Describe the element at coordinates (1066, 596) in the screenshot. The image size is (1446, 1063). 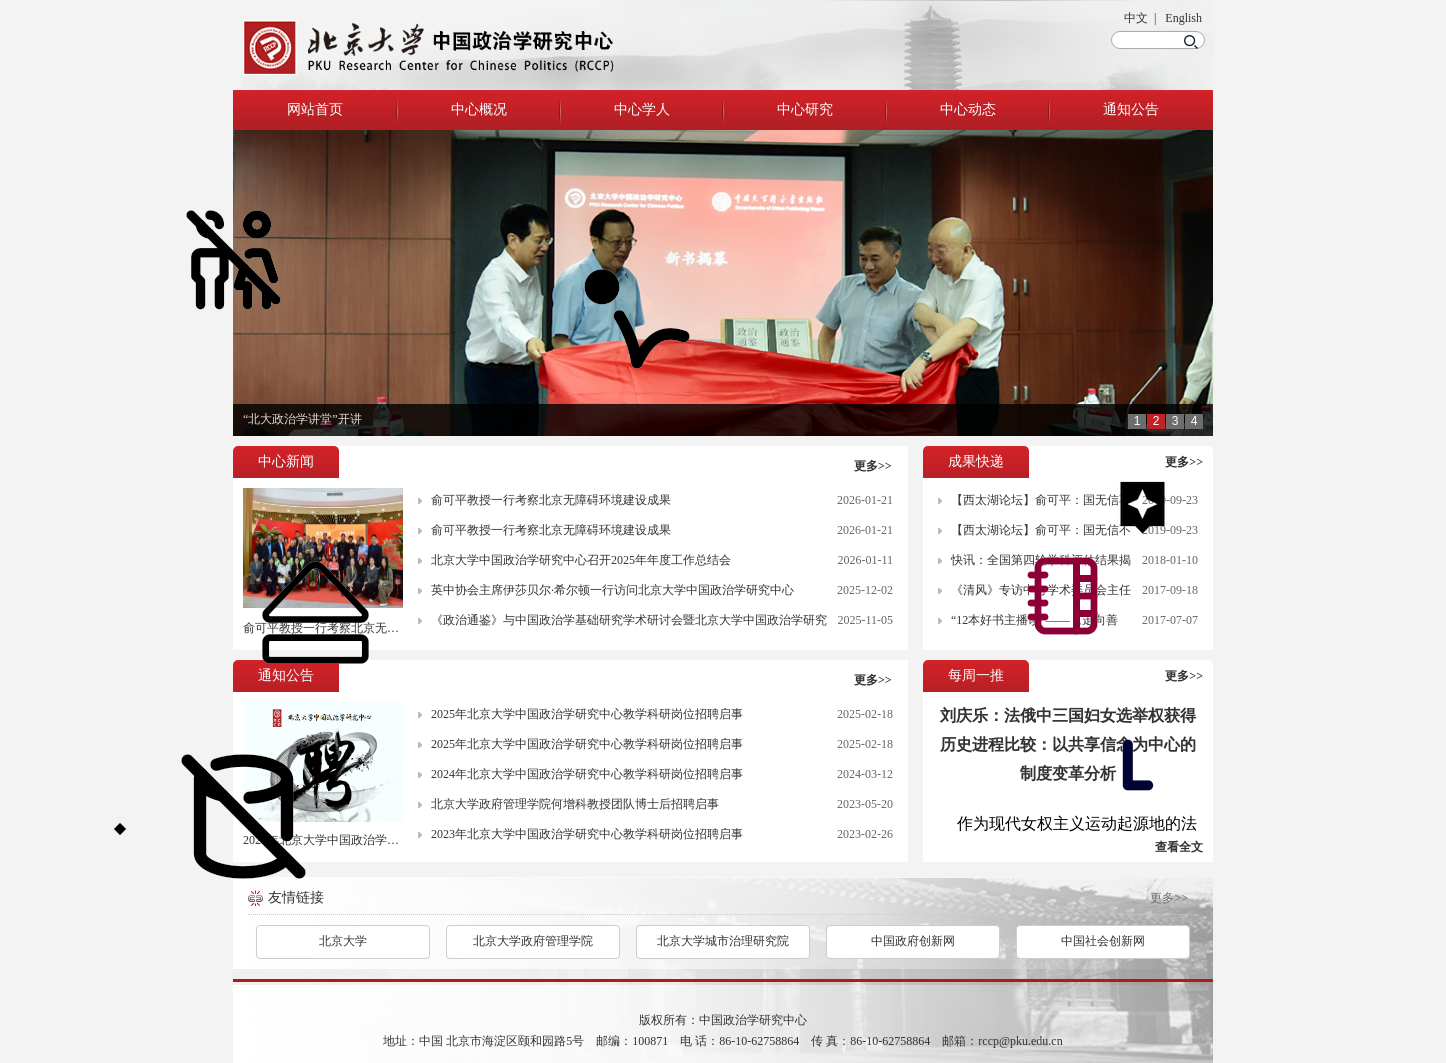
I see `open tabbed notebook or journal` at that location.